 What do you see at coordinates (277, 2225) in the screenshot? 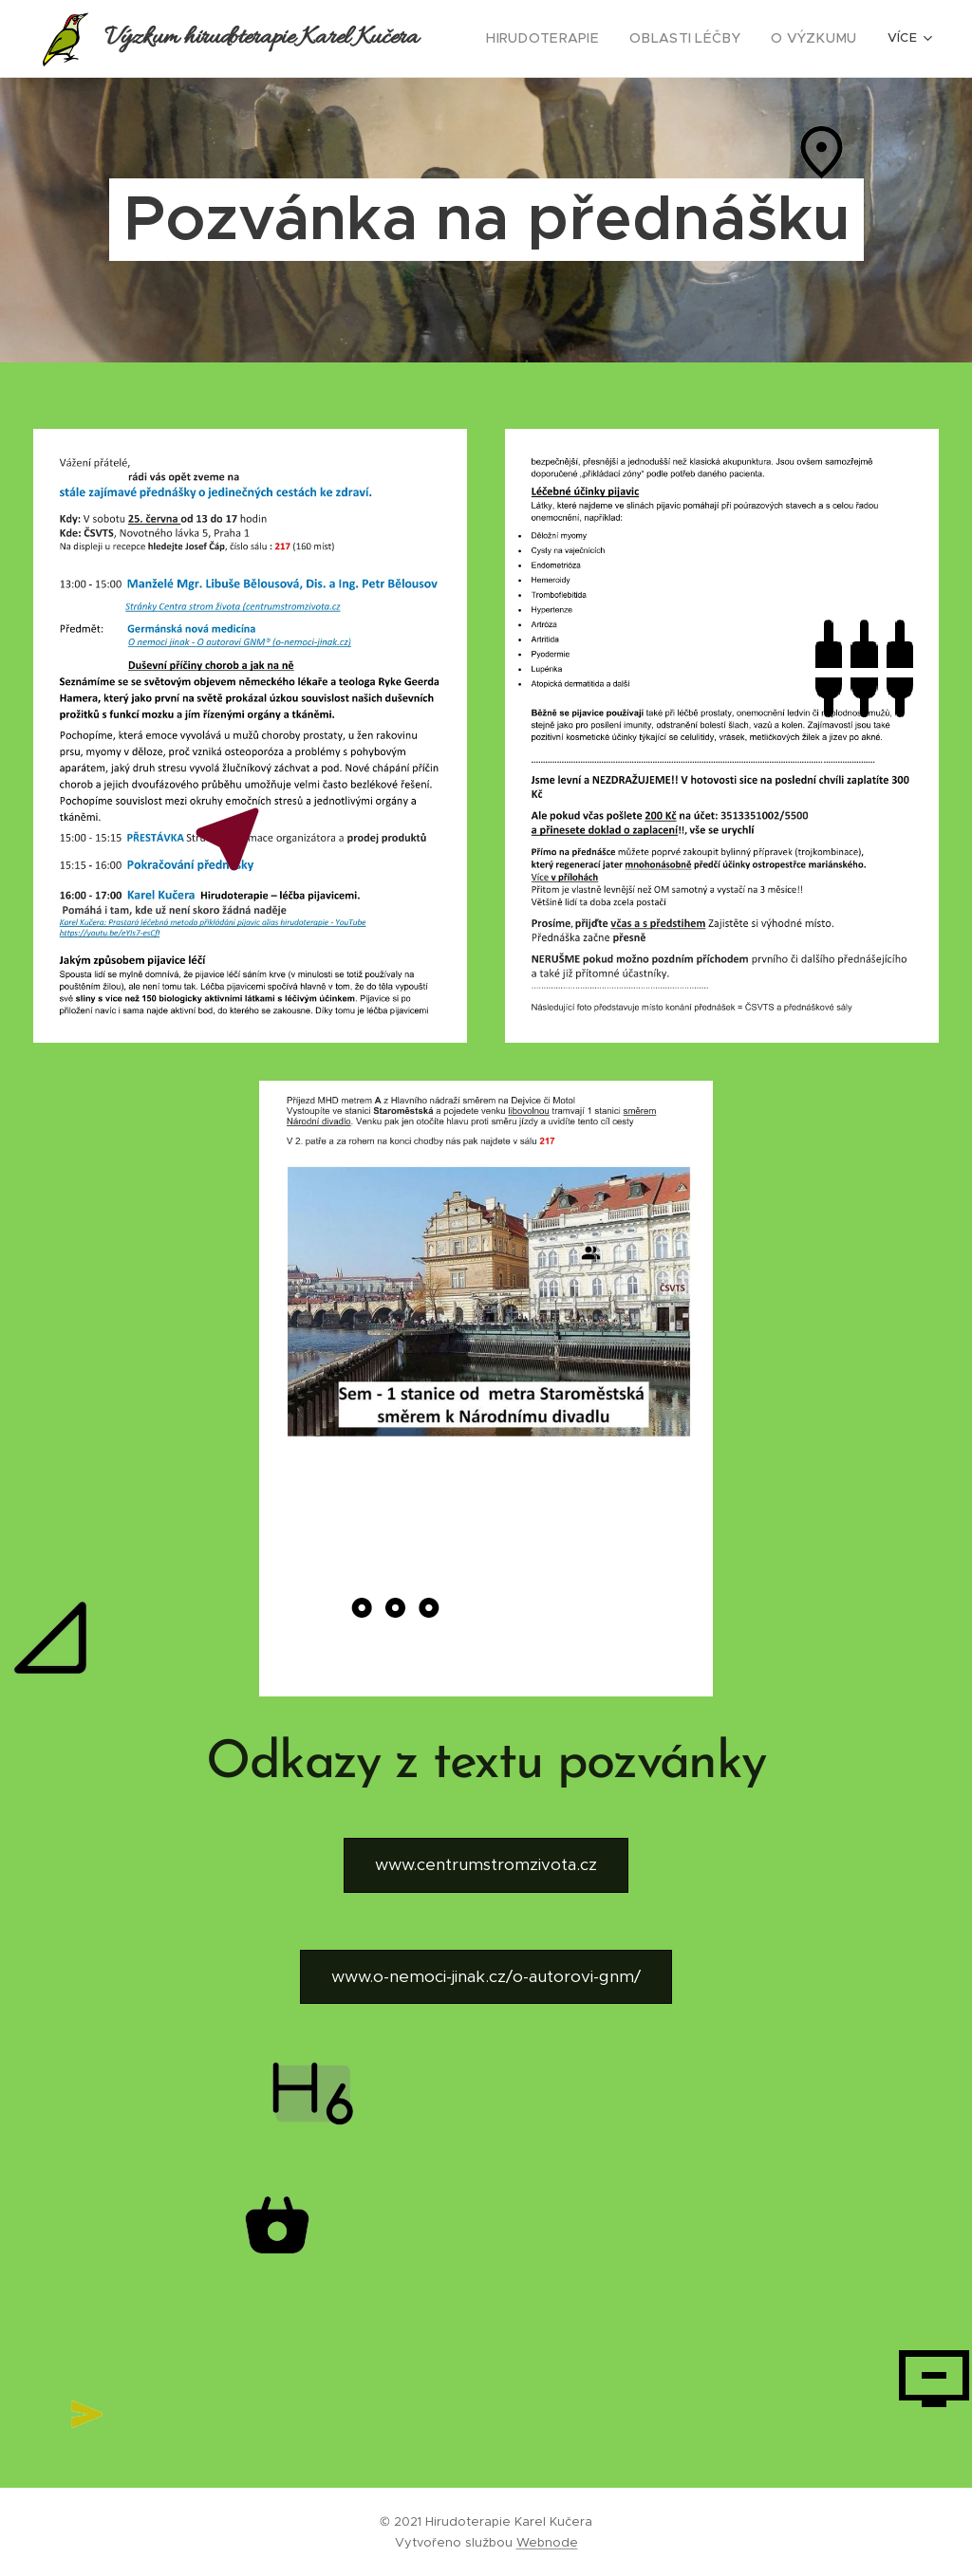
I see `view shopping basket` at bounding box center [277, 2225].